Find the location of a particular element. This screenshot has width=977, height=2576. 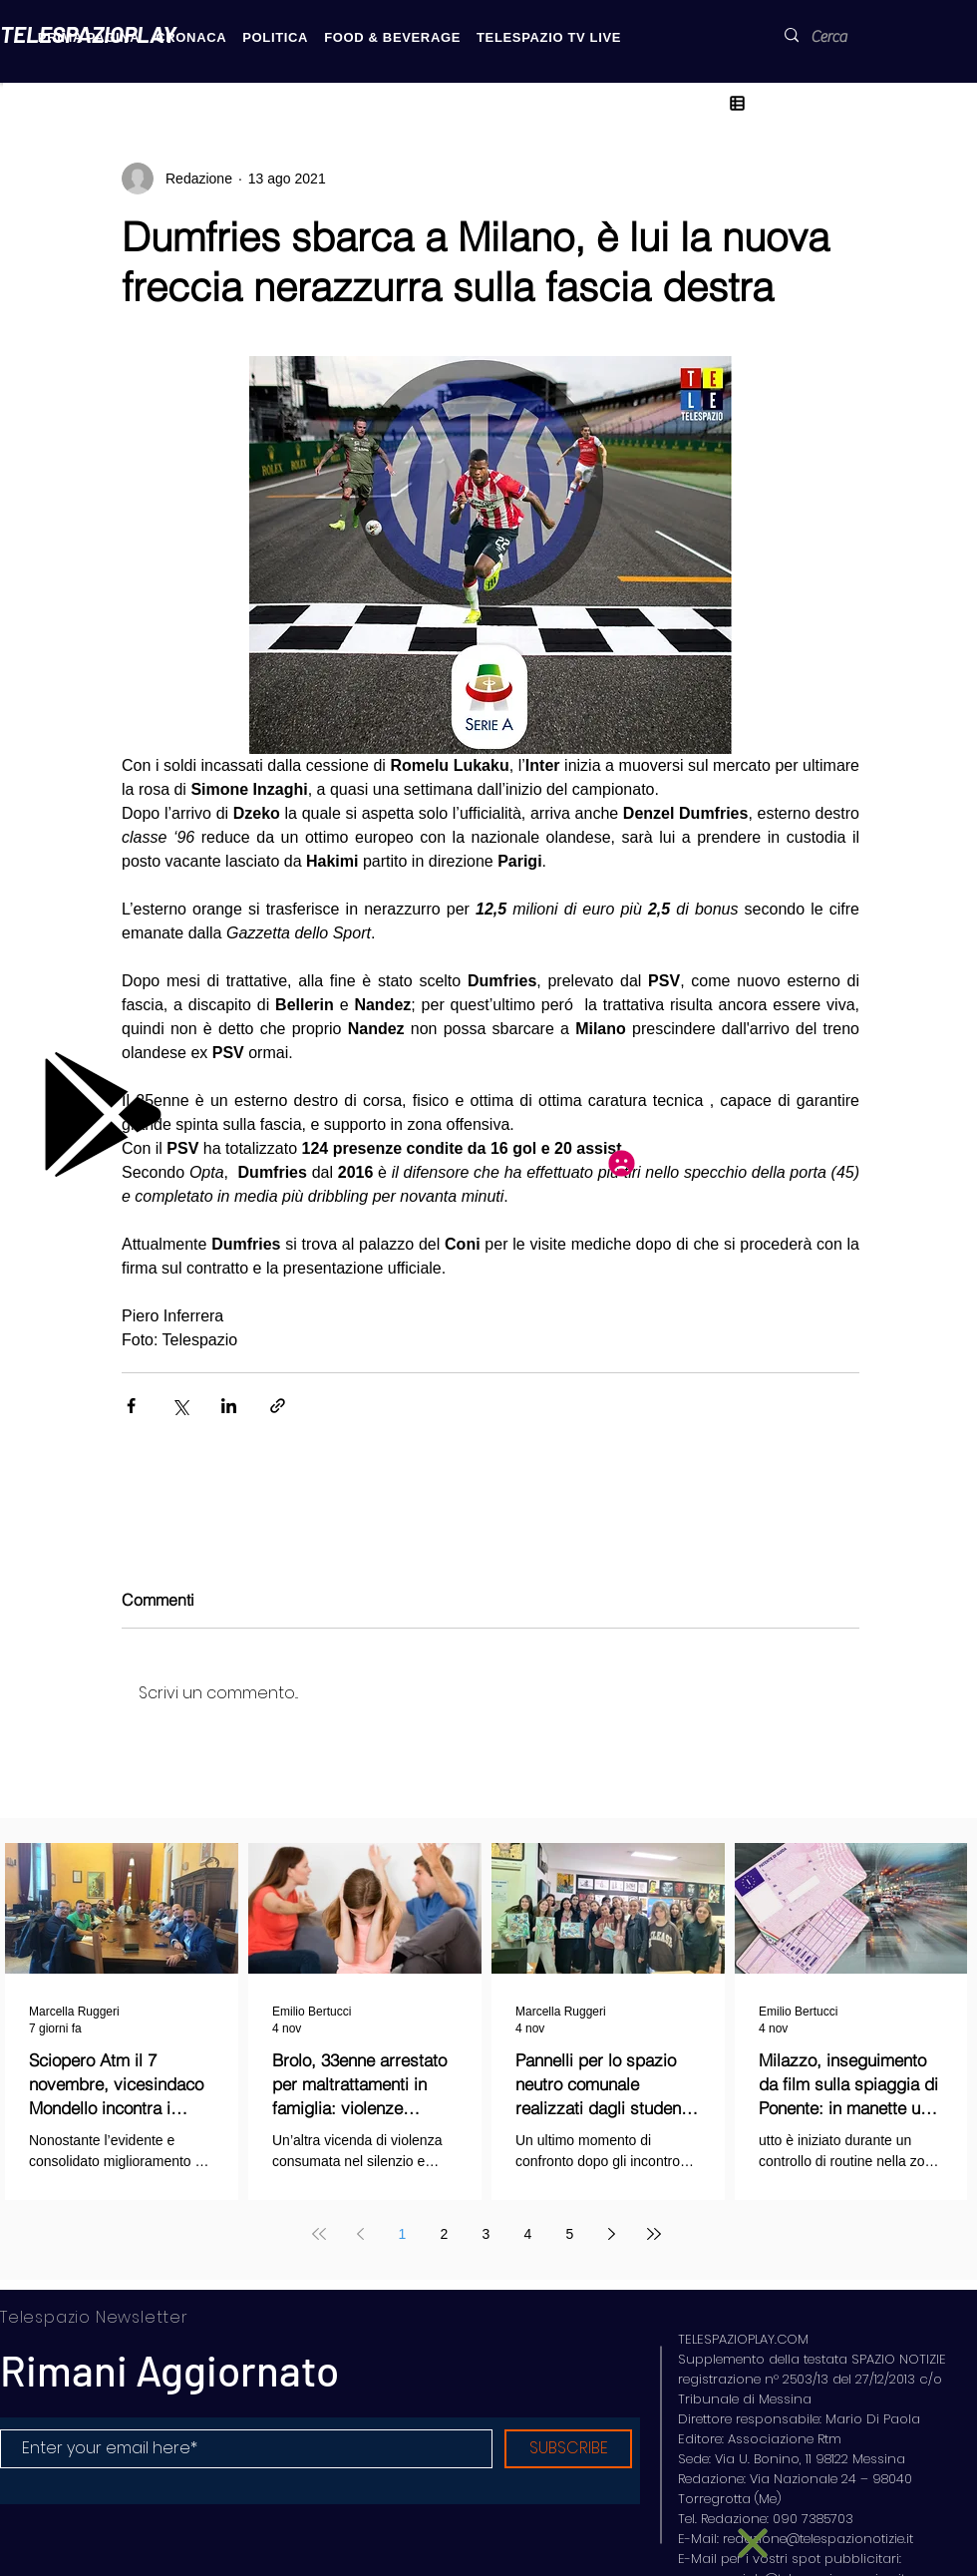

view data in list format is located at coordinates (737, 103).